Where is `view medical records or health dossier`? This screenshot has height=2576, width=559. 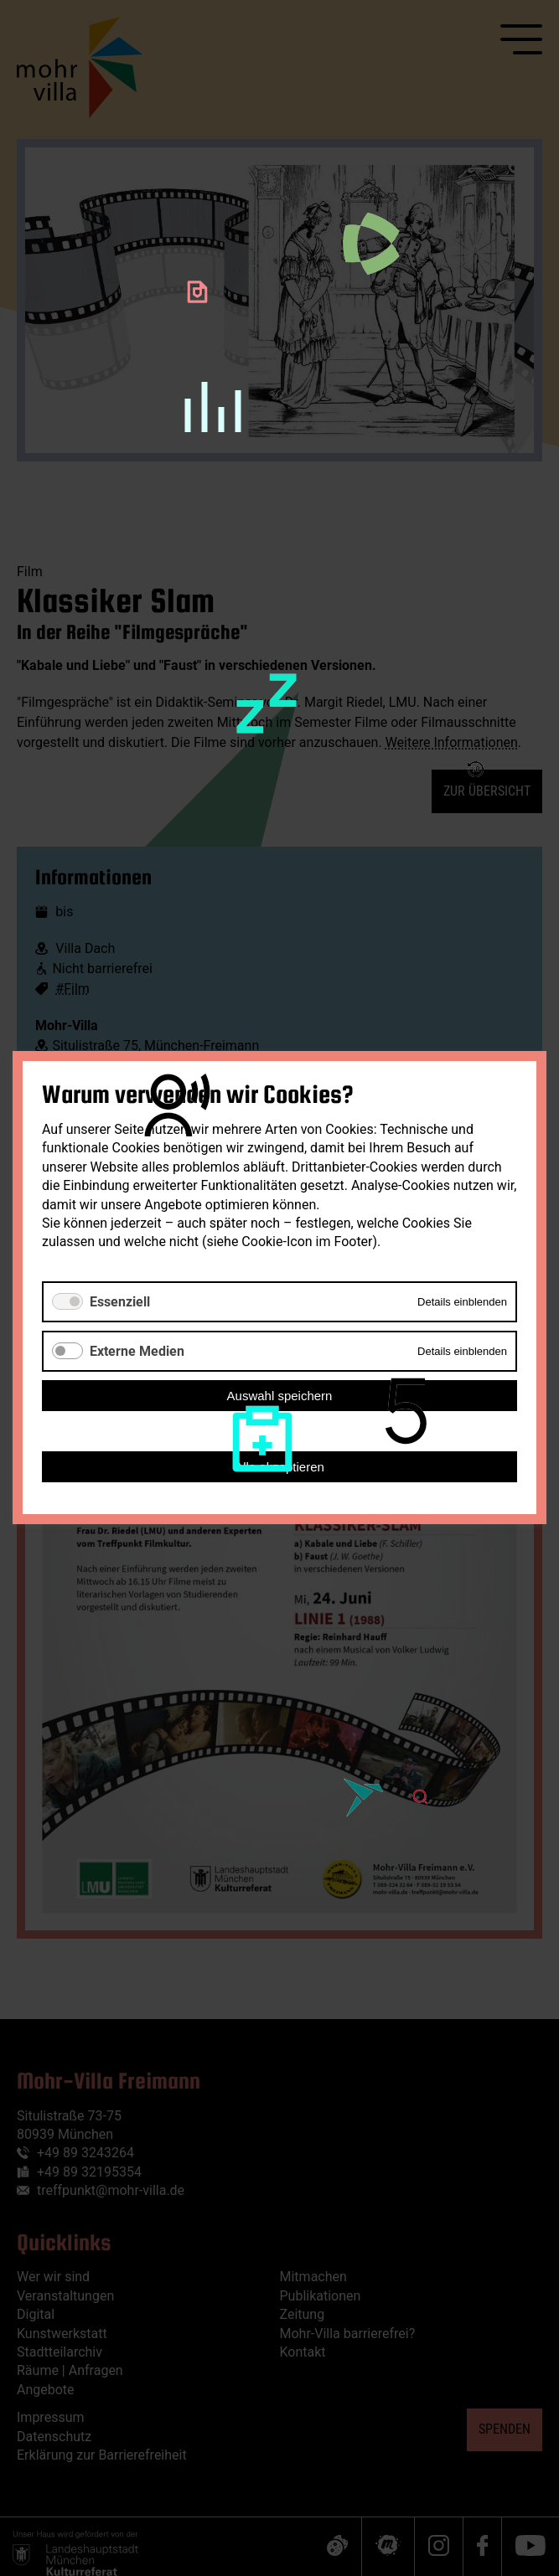
view medical records or health dossier is located at coordinates (262, 1439).